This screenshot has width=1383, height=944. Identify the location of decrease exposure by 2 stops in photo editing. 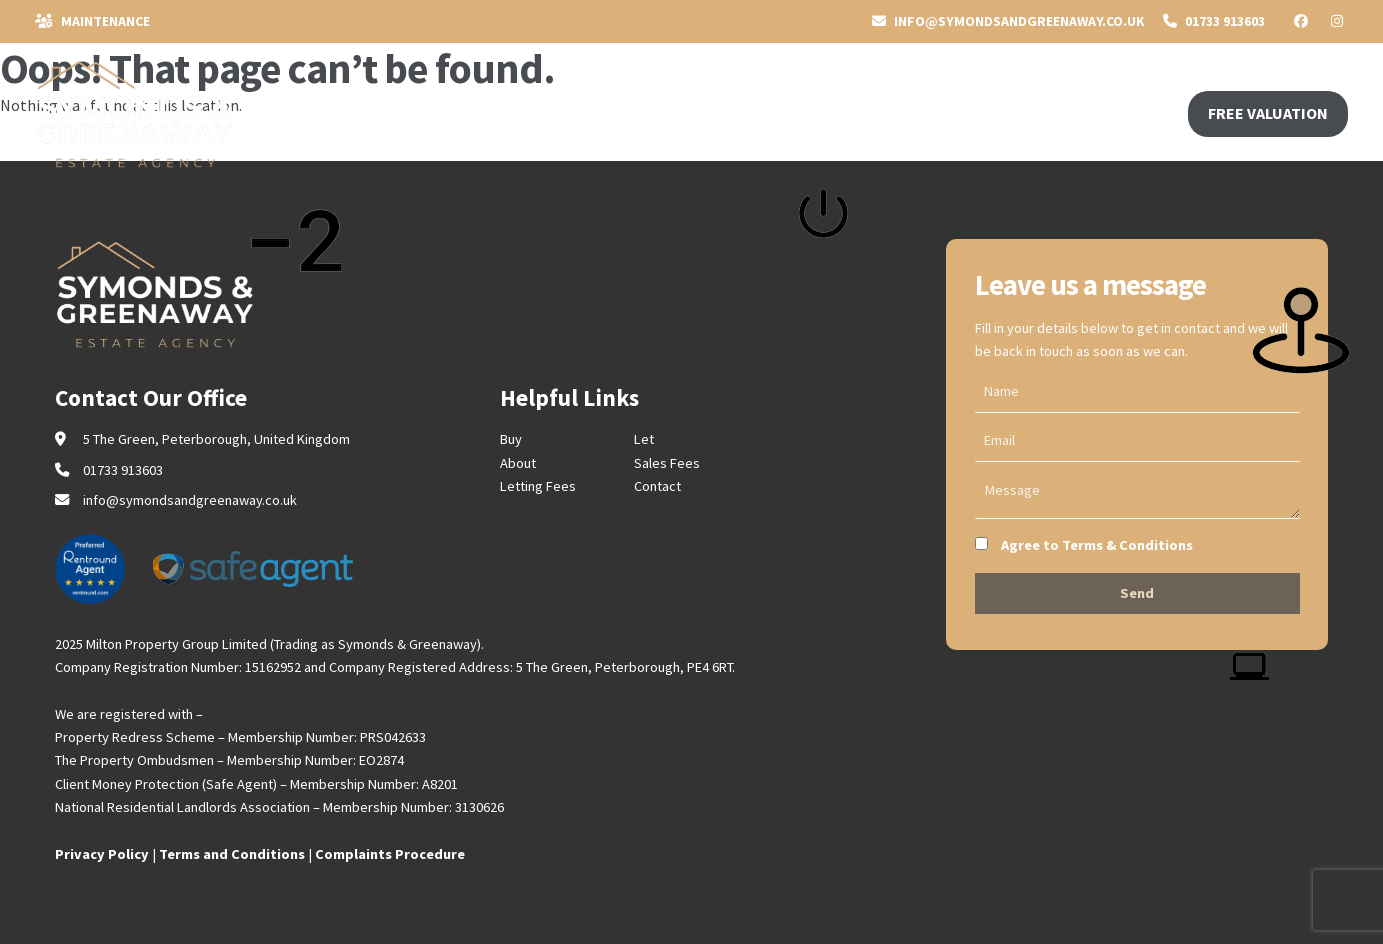
(299, 243).